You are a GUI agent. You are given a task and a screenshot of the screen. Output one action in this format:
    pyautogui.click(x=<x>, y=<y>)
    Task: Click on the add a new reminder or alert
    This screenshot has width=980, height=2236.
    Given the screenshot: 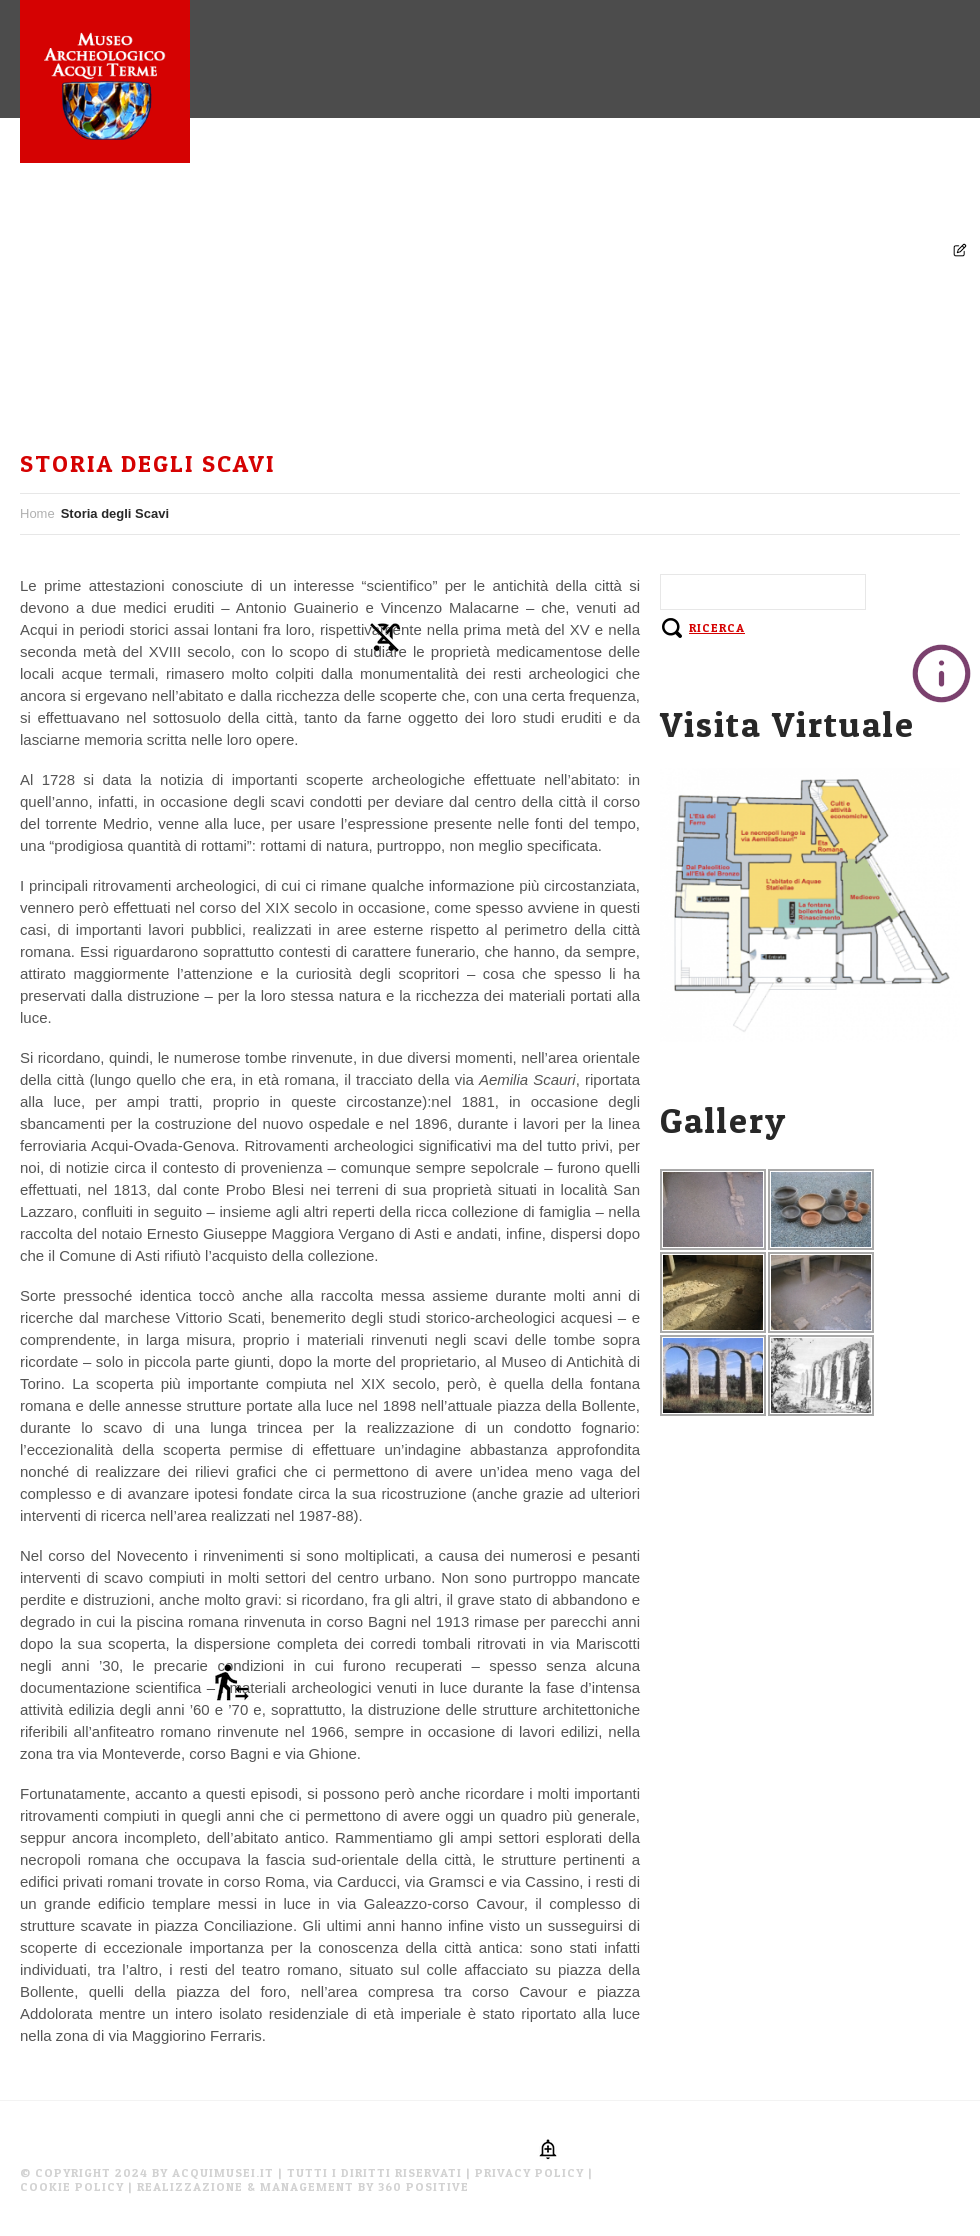 What is the action you would take?
    pyautogui.click(x=548, y=2149)
    